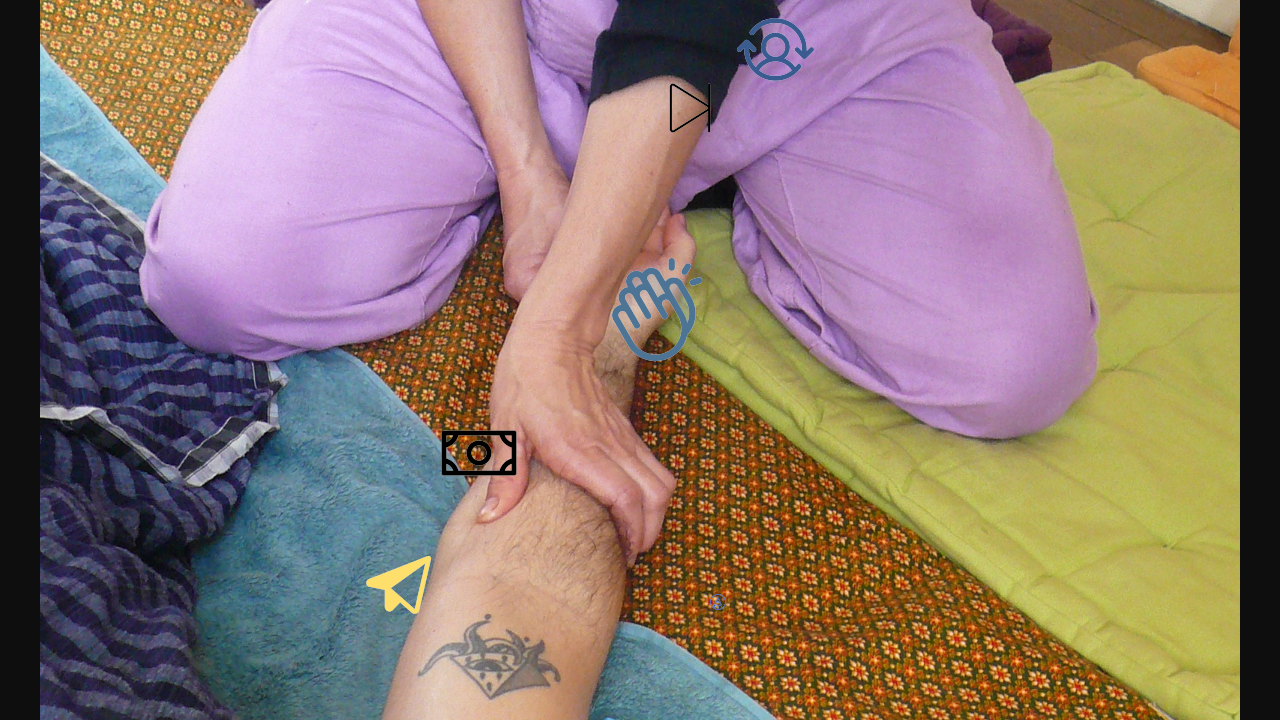  Describe the element at coordinates (775, 49) in the screenshot. I see `switch between user accounts` at that location.